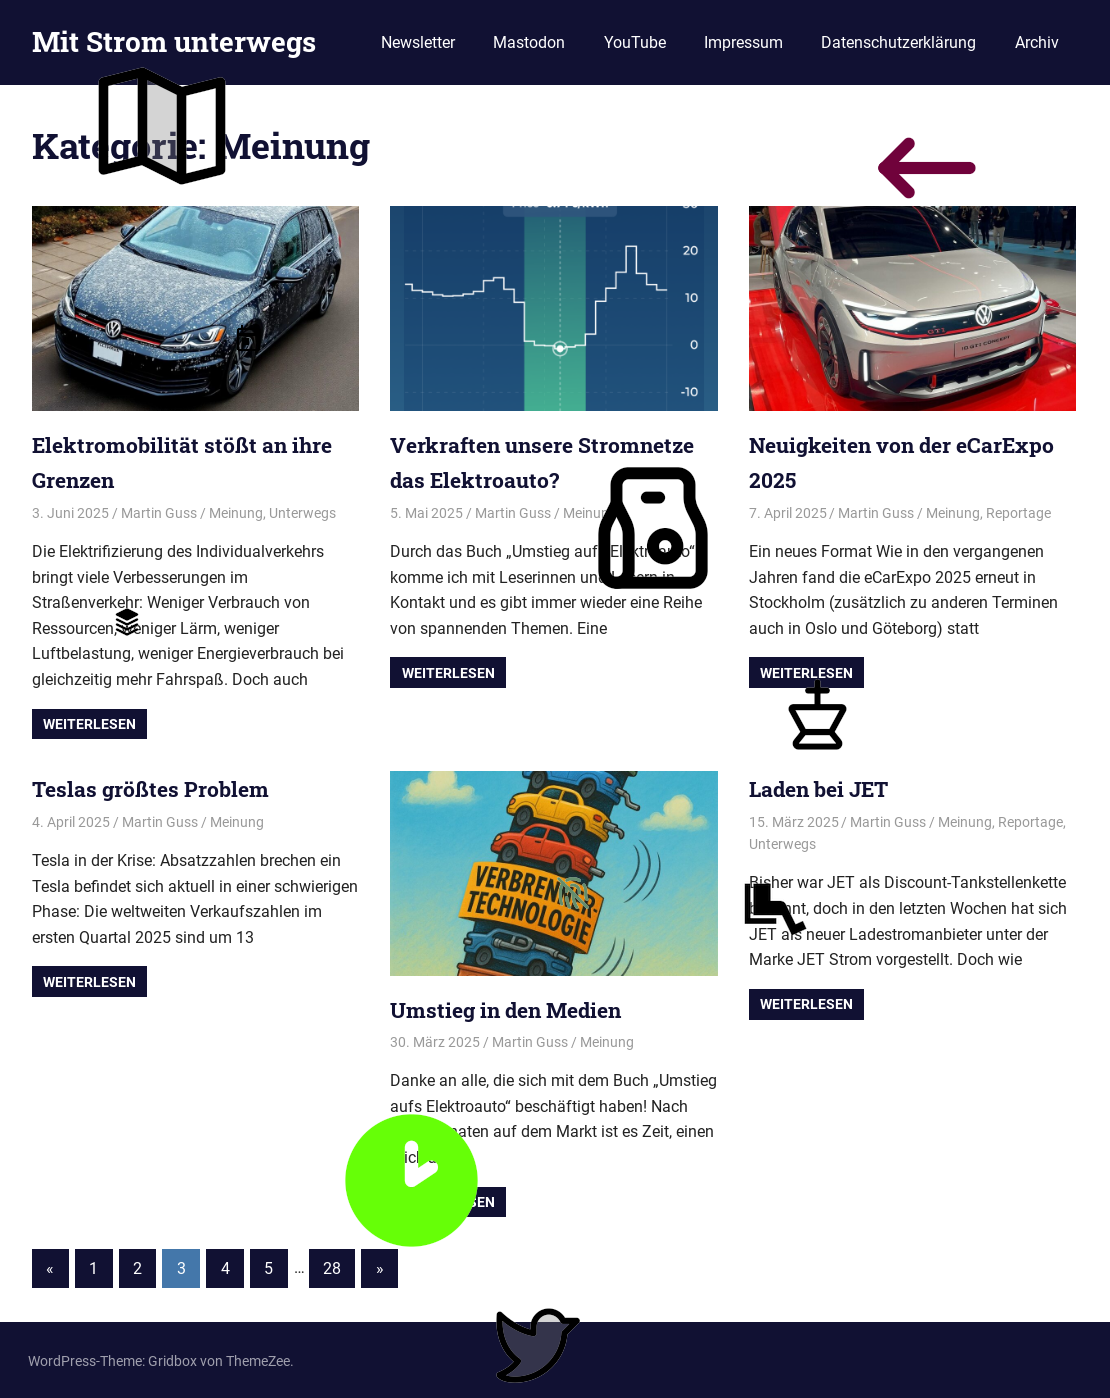 The width and height of the screenshot is (1110, 1398). Describe the element at coordinates (817, 716) in the screenshot. I see `represents the king piece in a chess game` at that location.